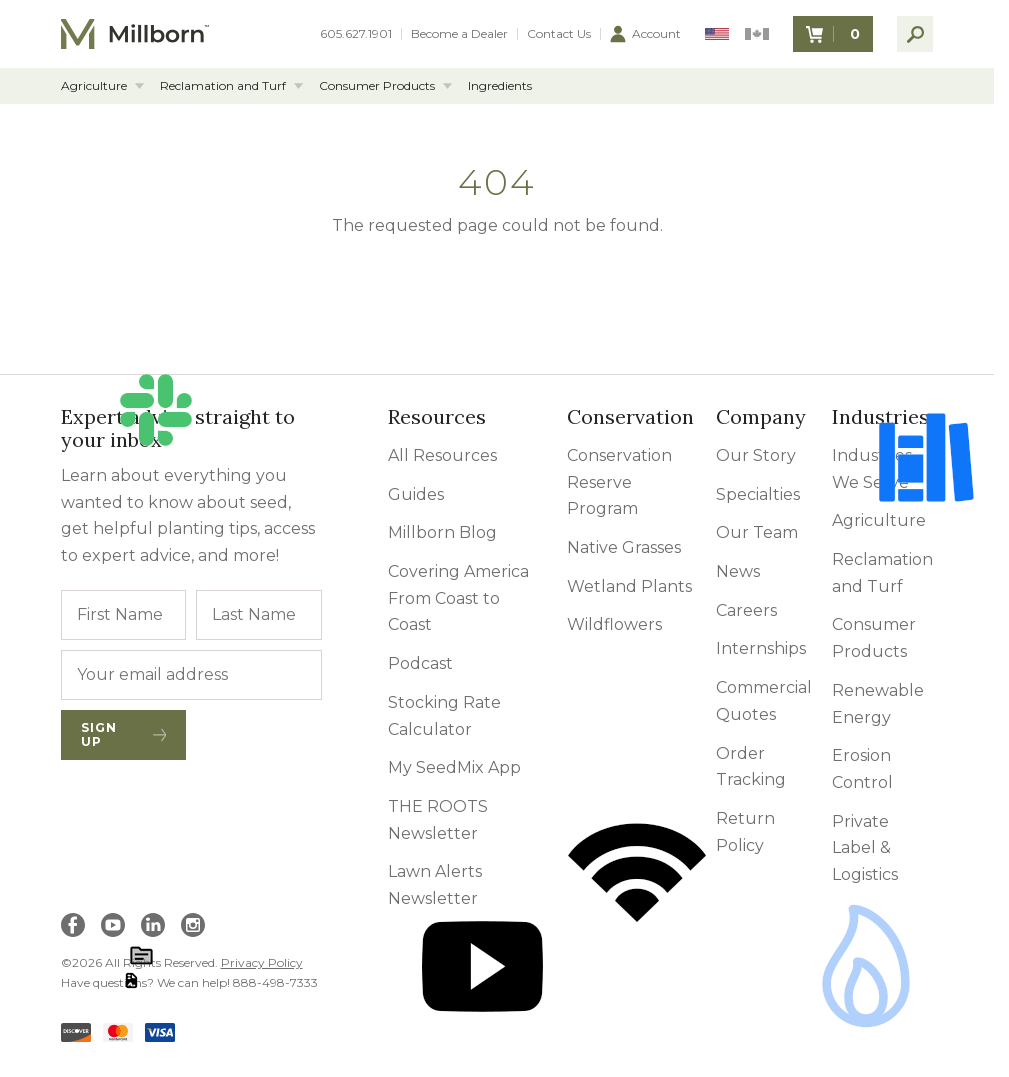  I want to click on open Slack app, so click(156, 410).